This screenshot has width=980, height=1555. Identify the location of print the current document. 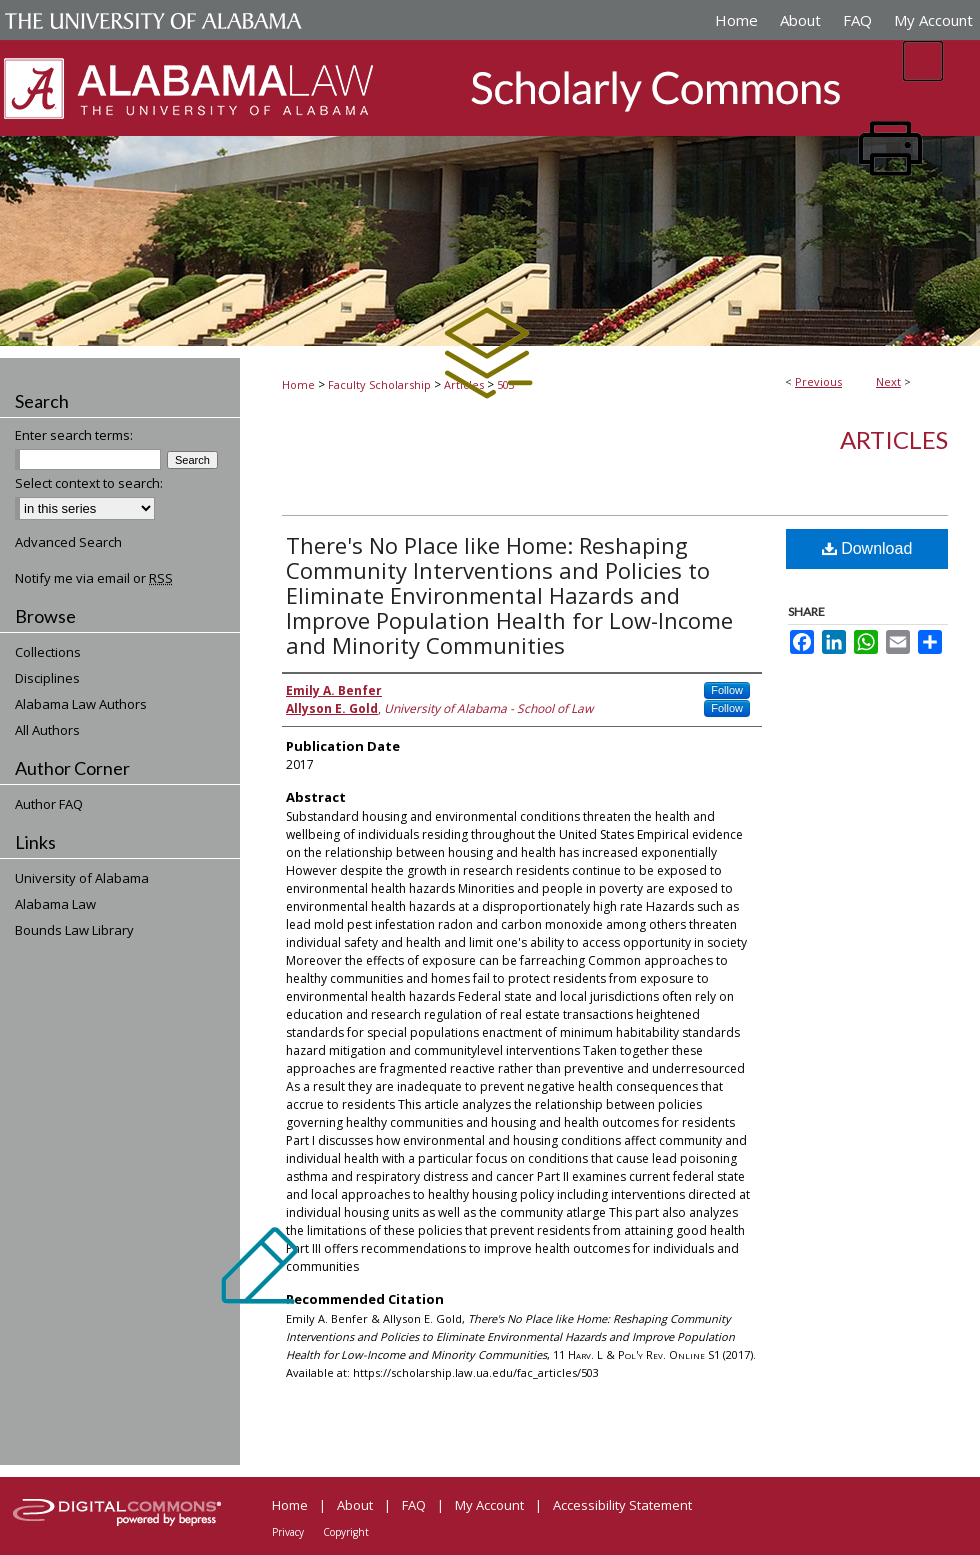
(890, 148).